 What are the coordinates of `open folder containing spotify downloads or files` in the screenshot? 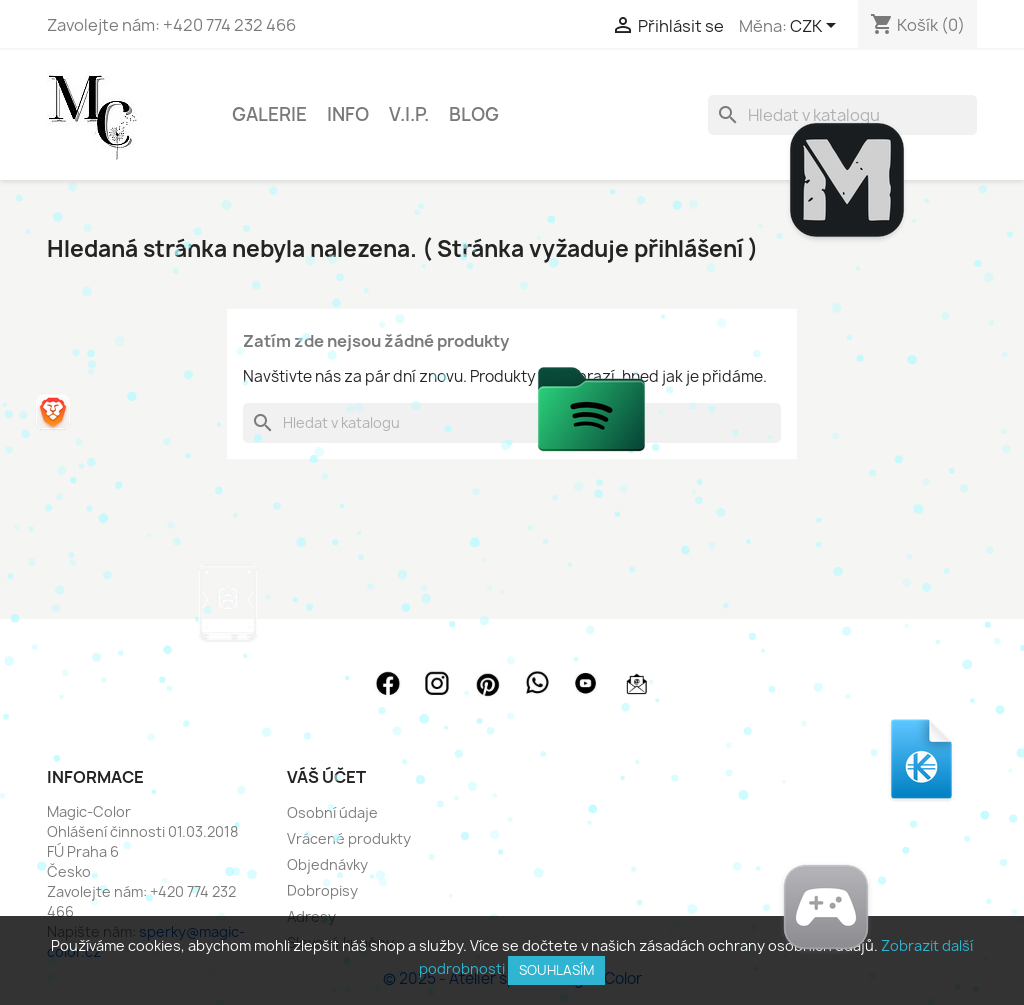 It's located at (591, 412).